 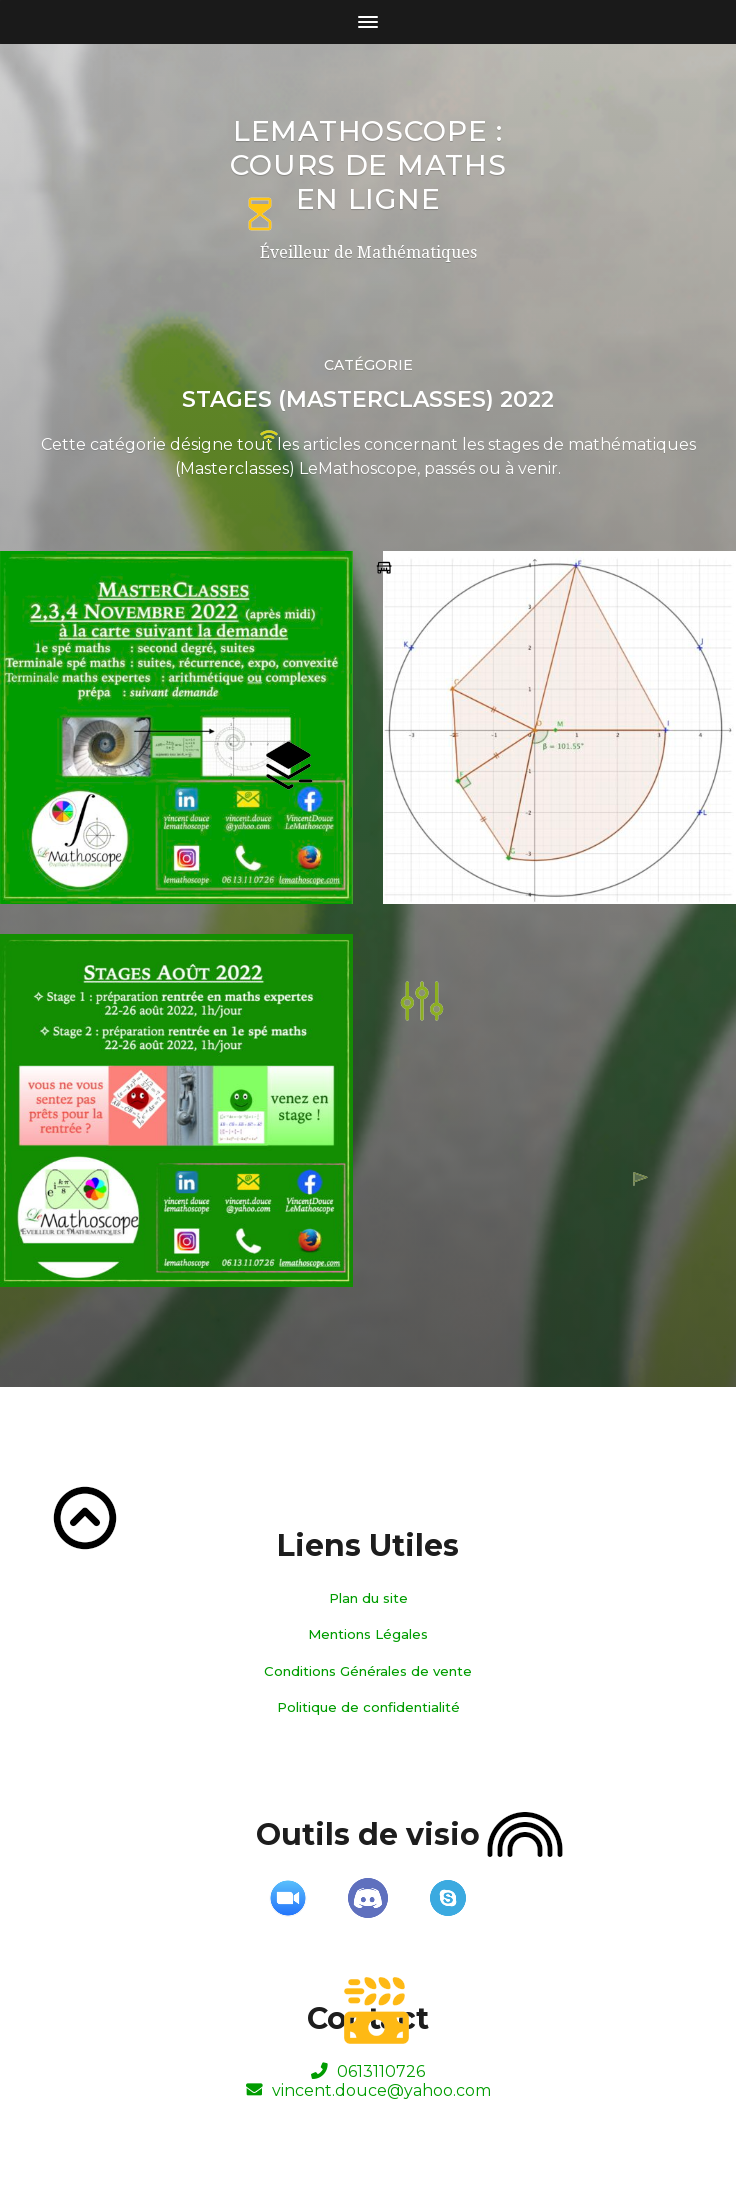 I want to click on select off-road vehicle type, so click(x=384, y=568).